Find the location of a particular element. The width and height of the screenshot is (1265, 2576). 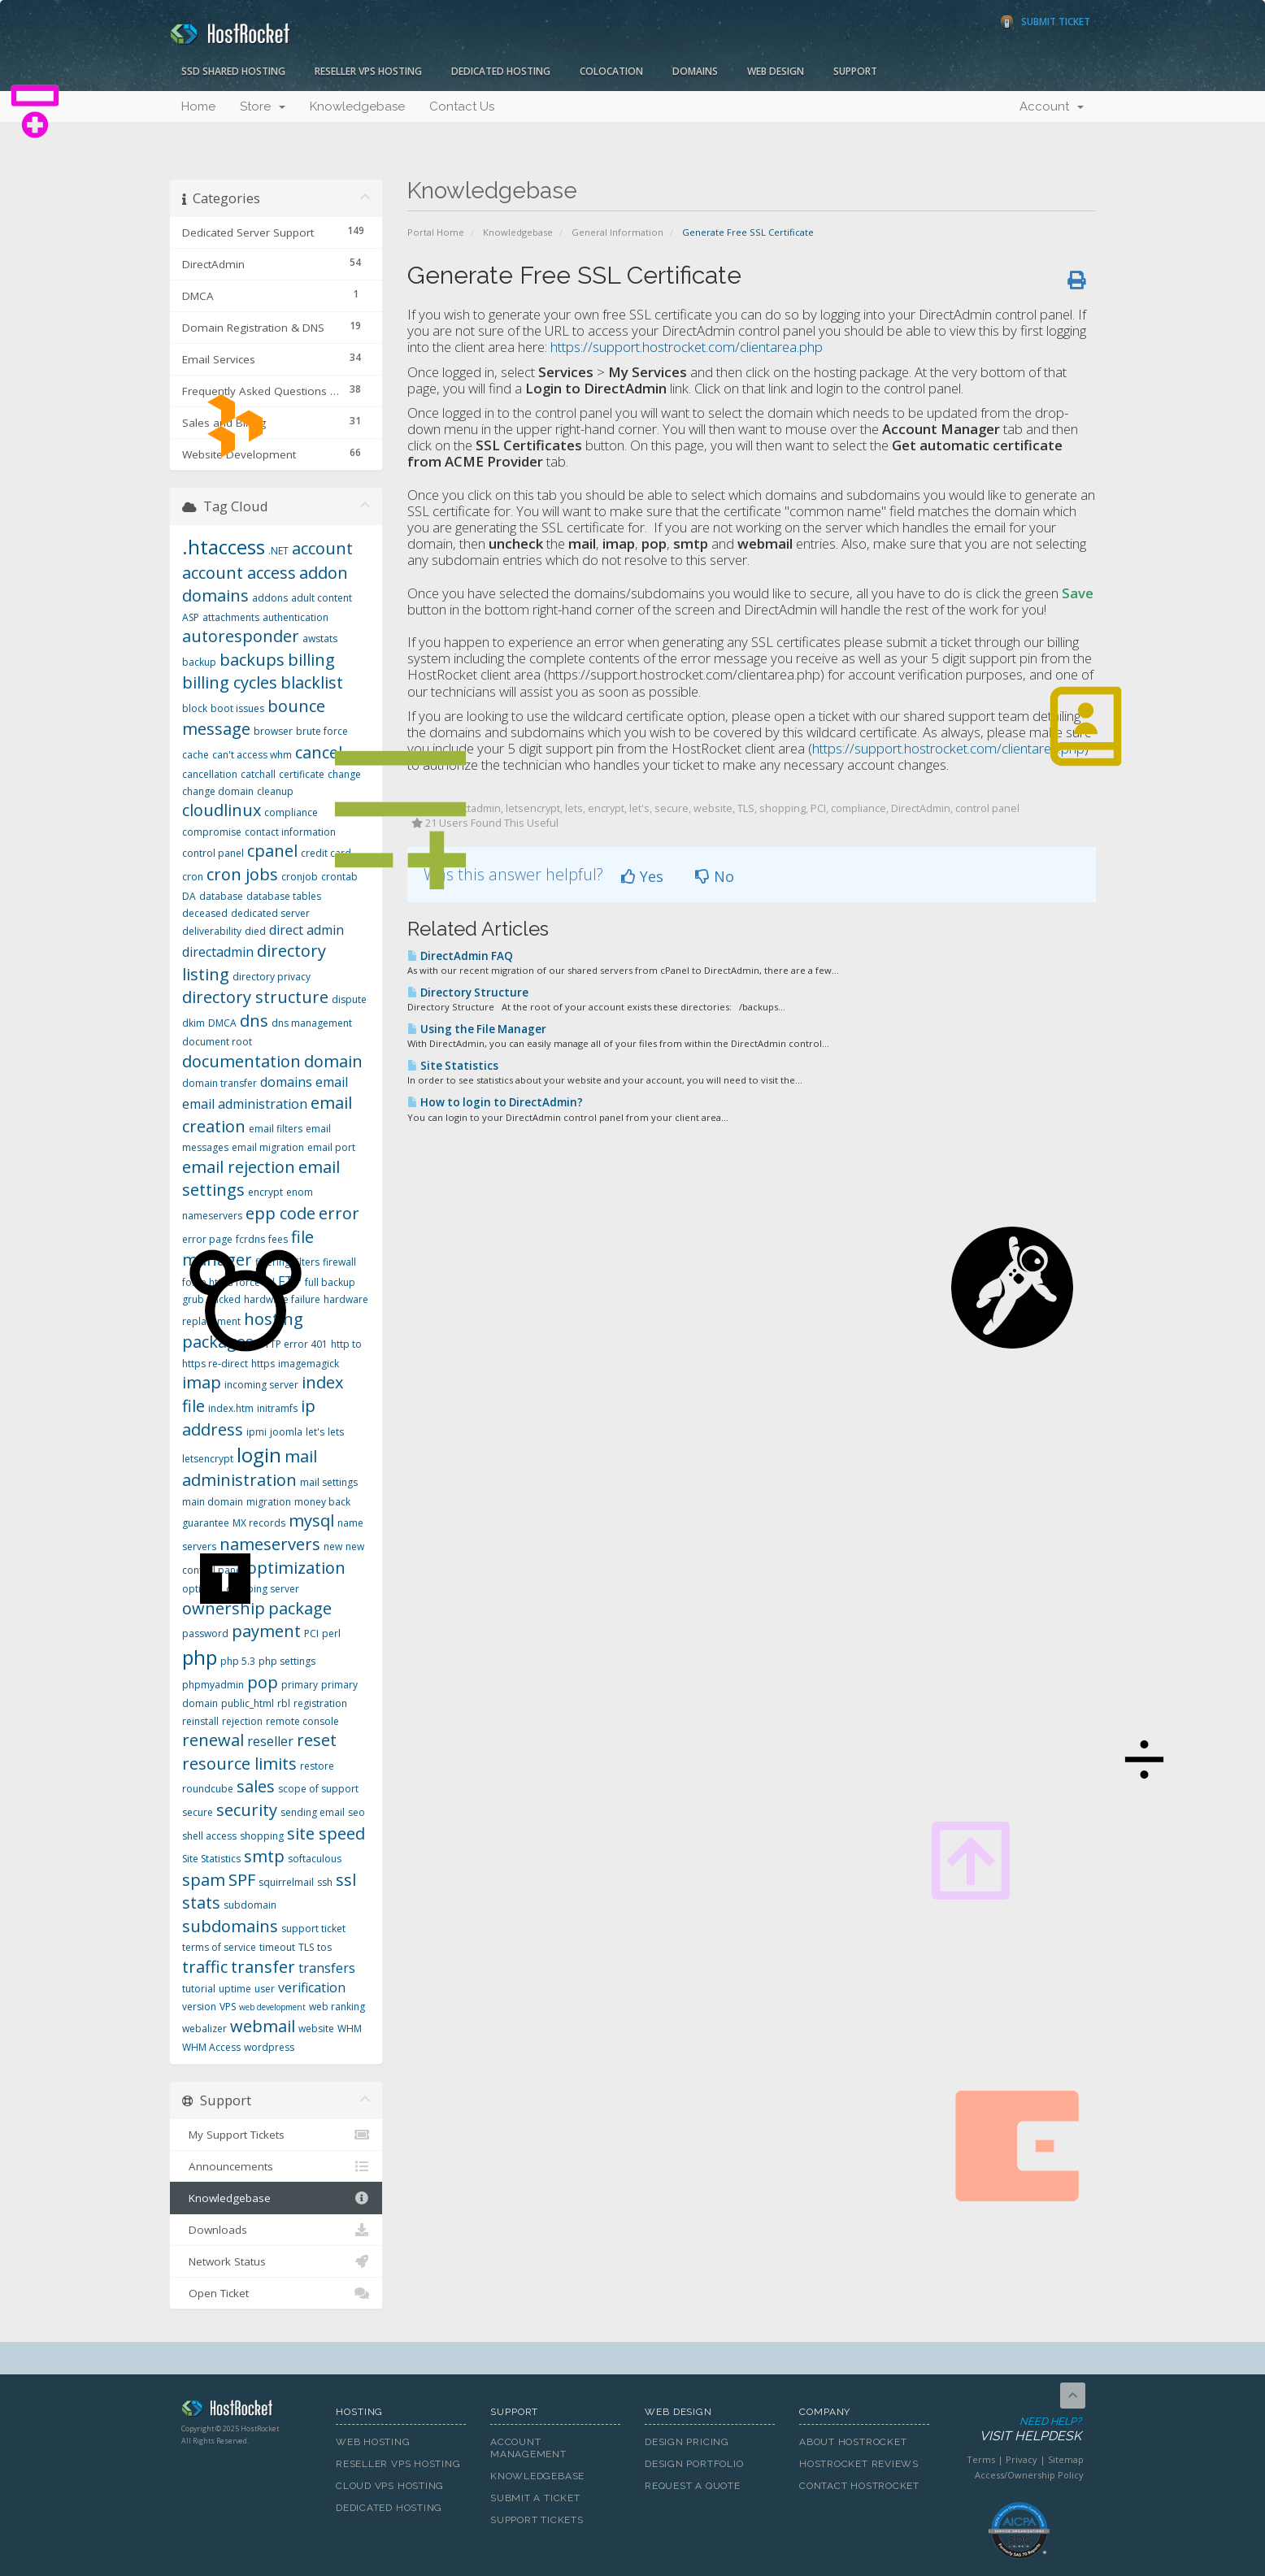

upload a file or content is located at coordinates (971, 1861).